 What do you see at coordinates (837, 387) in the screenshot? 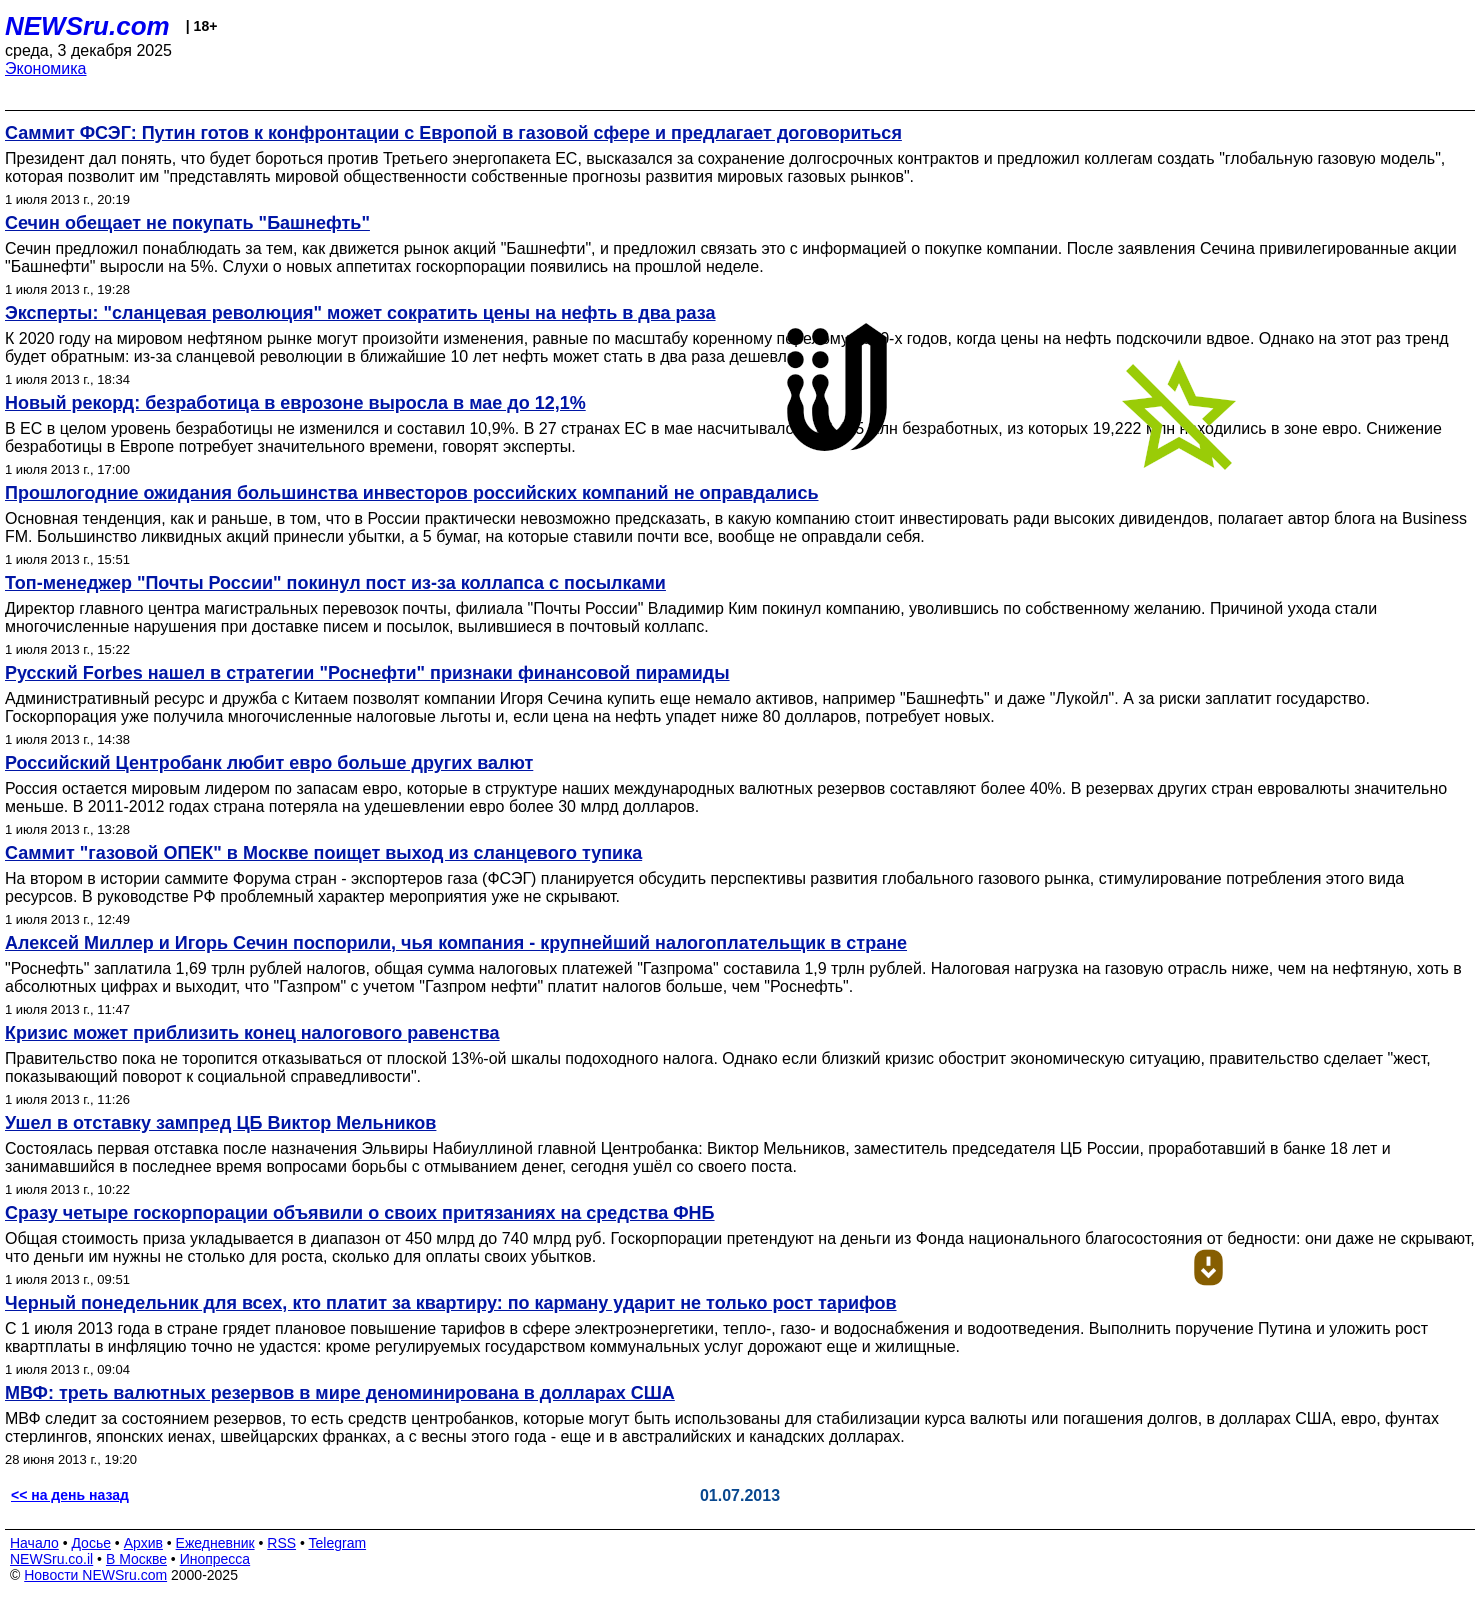
I see `visit UserVoice customer feedback platform` at bounding box center [837, 387].